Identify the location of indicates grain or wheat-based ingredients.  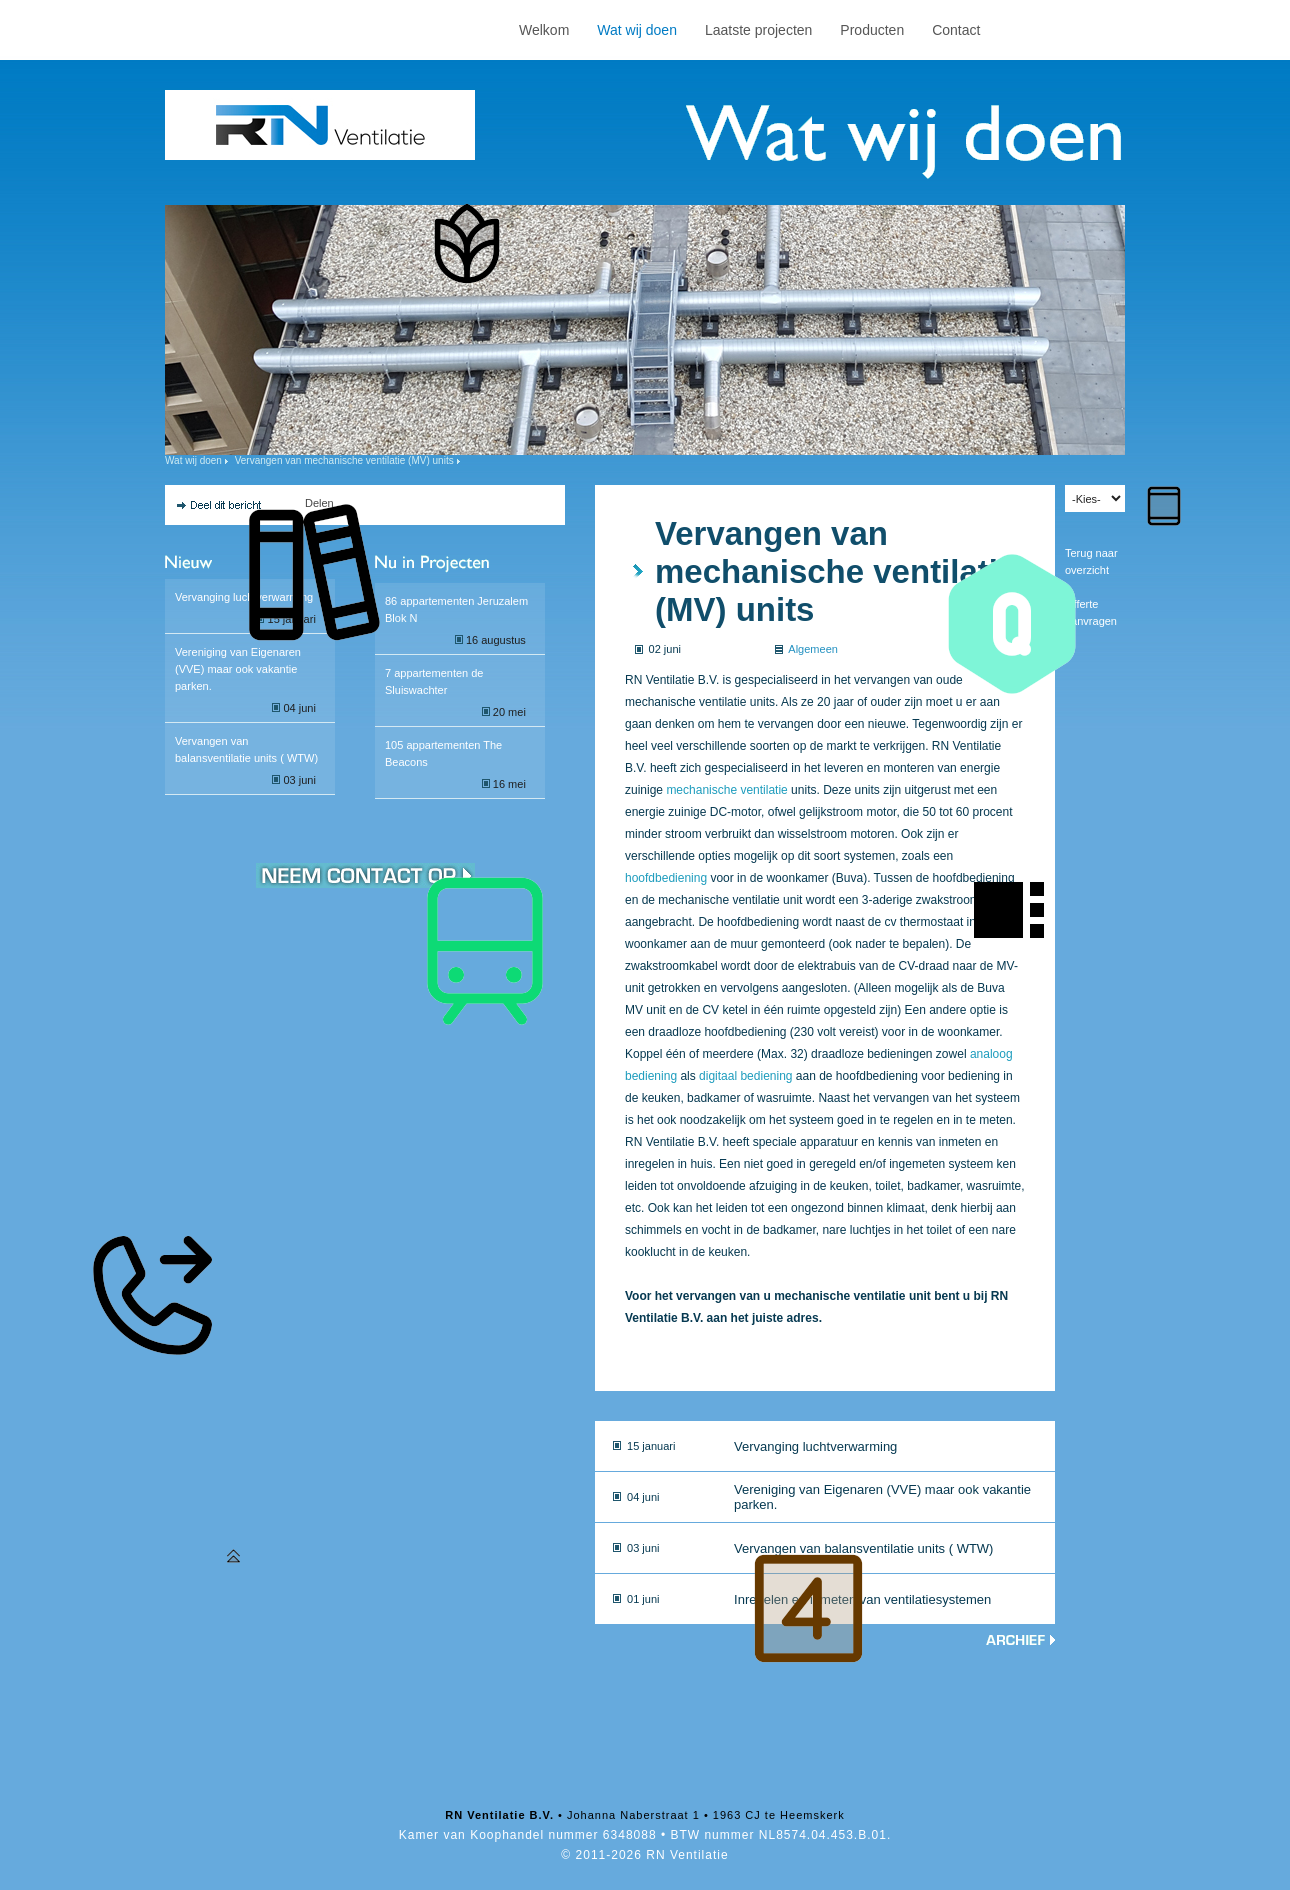
(467, 245).